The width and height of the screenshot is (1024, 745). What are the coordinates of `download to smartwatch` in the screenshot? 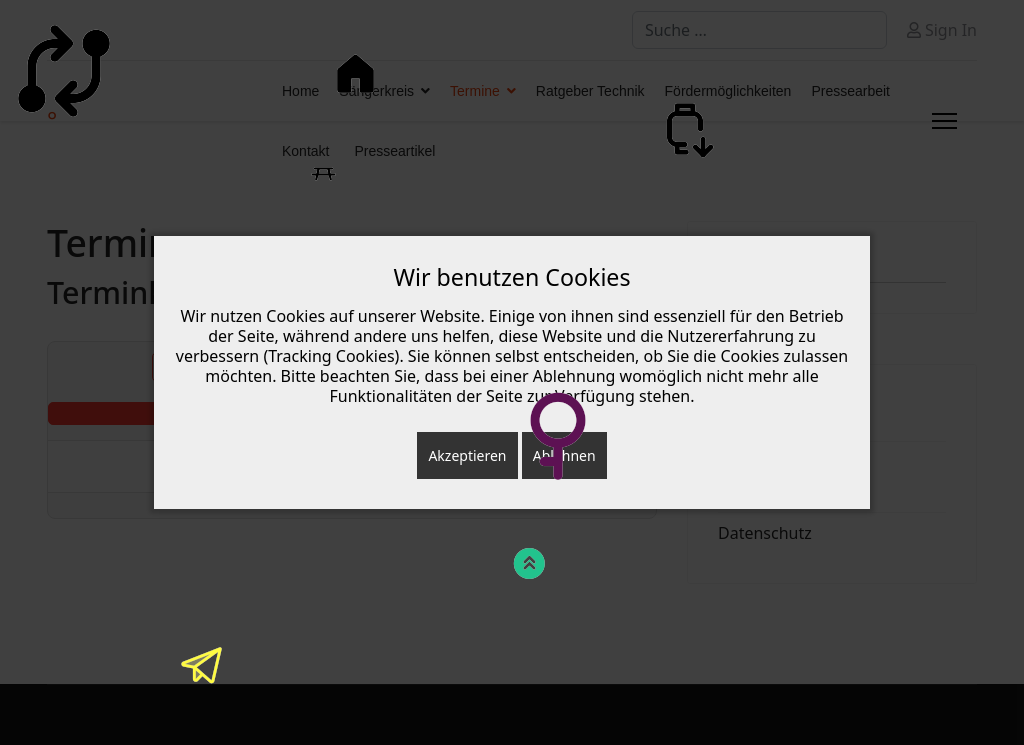 It's located at (685, 129).